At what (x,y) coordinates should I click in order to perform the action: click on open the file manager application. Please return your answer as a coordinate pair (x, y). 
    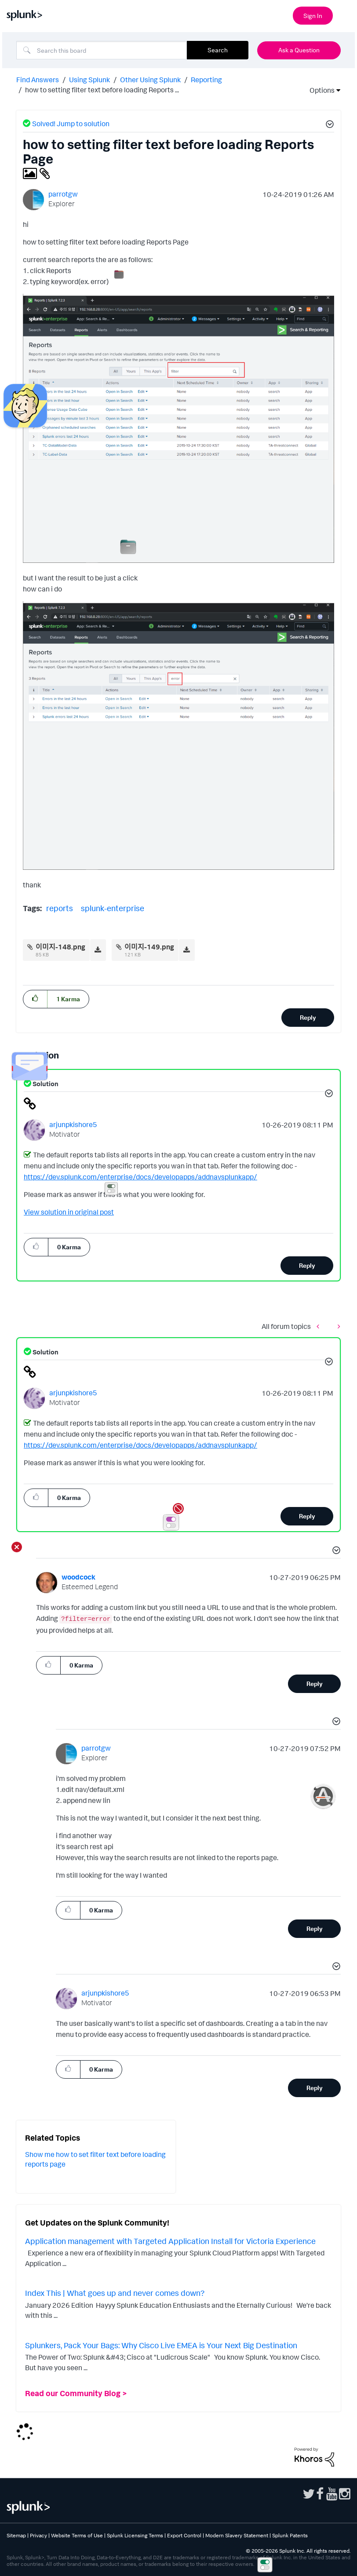
    Looking at the image, I should click on (128, 547).